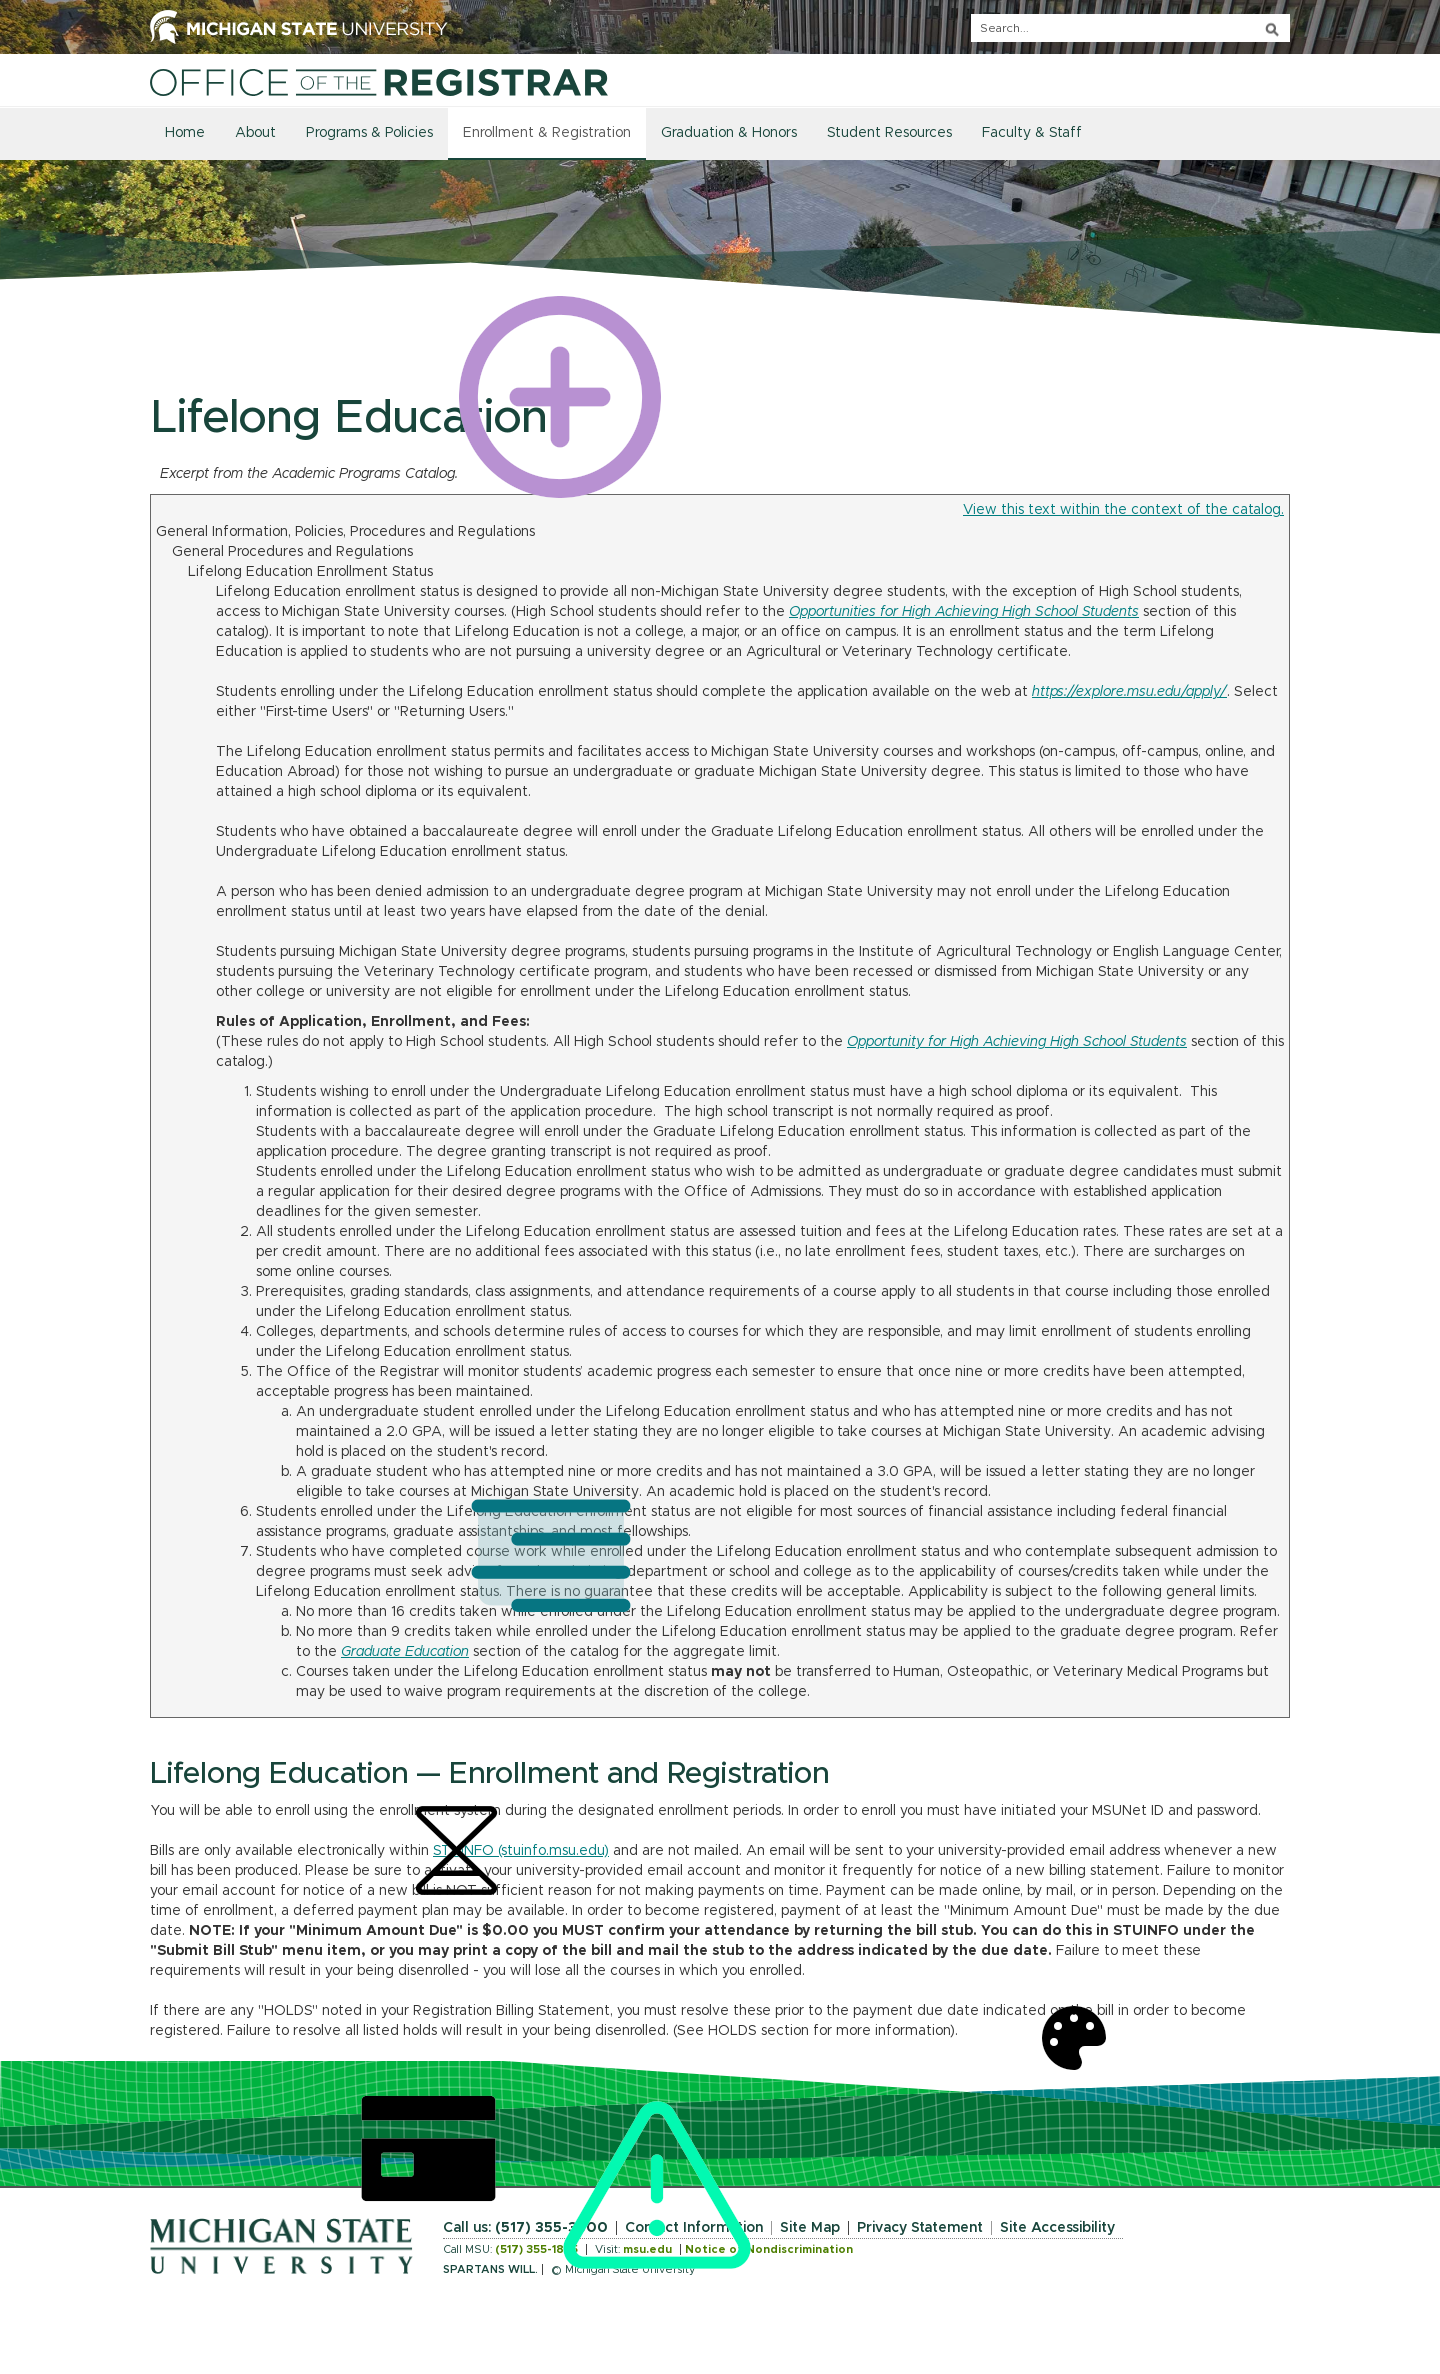  Describe the element at coordinates (657, 2183) in the screenshot. I see `indicates a warning or caution state` at that location.